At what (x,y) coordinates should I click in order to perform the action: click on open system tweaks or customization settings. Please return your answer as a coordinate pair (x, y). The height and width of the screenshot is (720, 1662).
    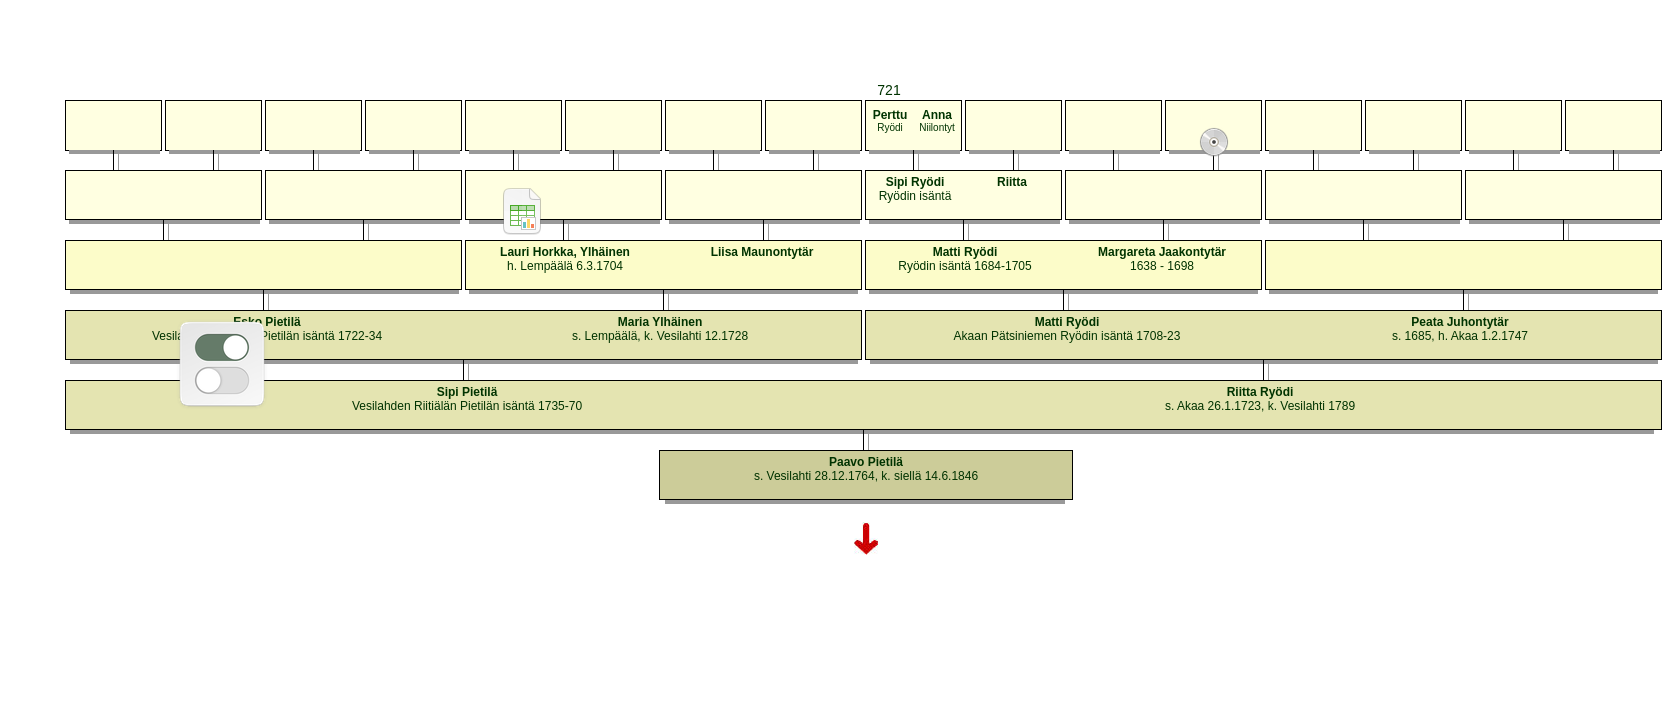
    Looking at the image, I should click on (222, 364).